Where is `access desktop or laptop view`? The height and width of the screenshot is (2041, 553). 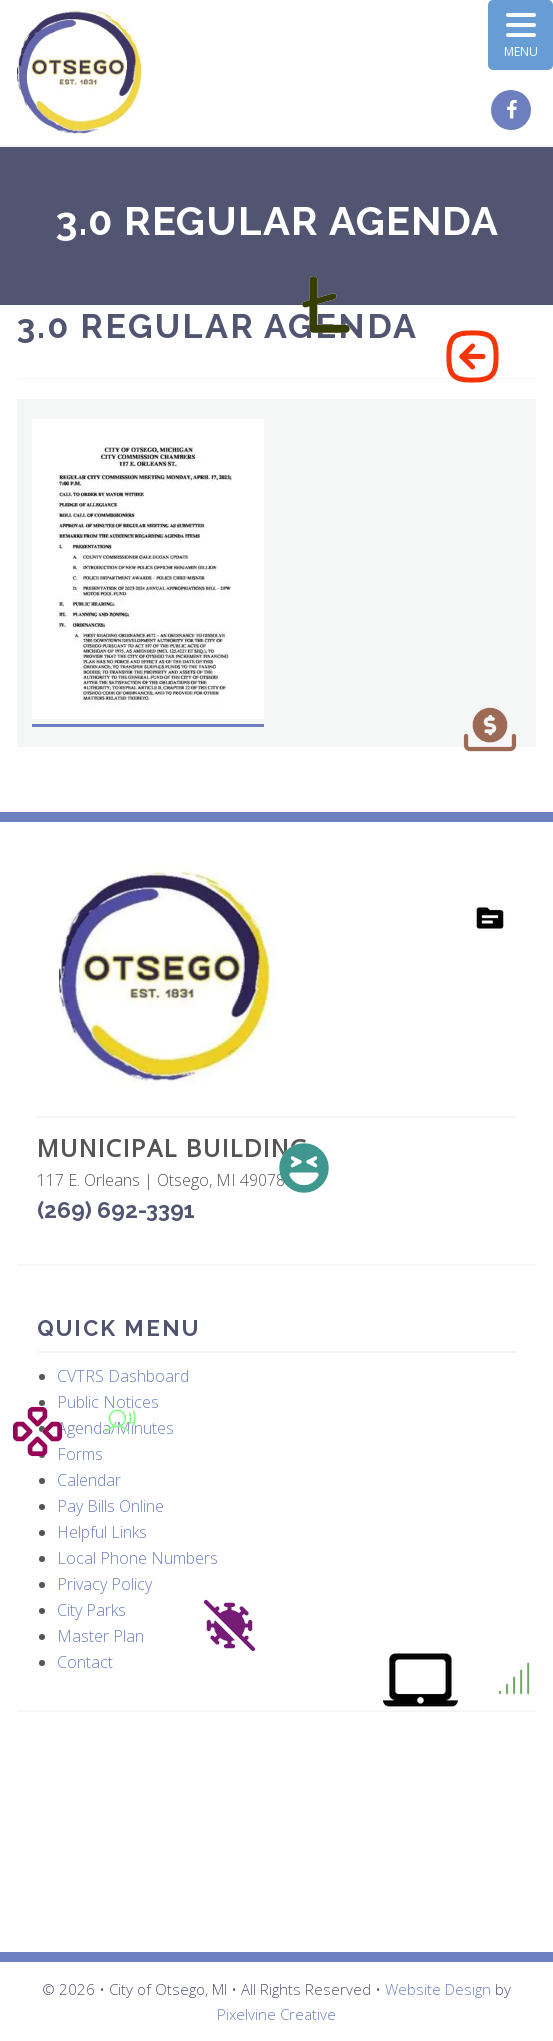 access desktop or laptop view is located at coordinates (420, 1681).